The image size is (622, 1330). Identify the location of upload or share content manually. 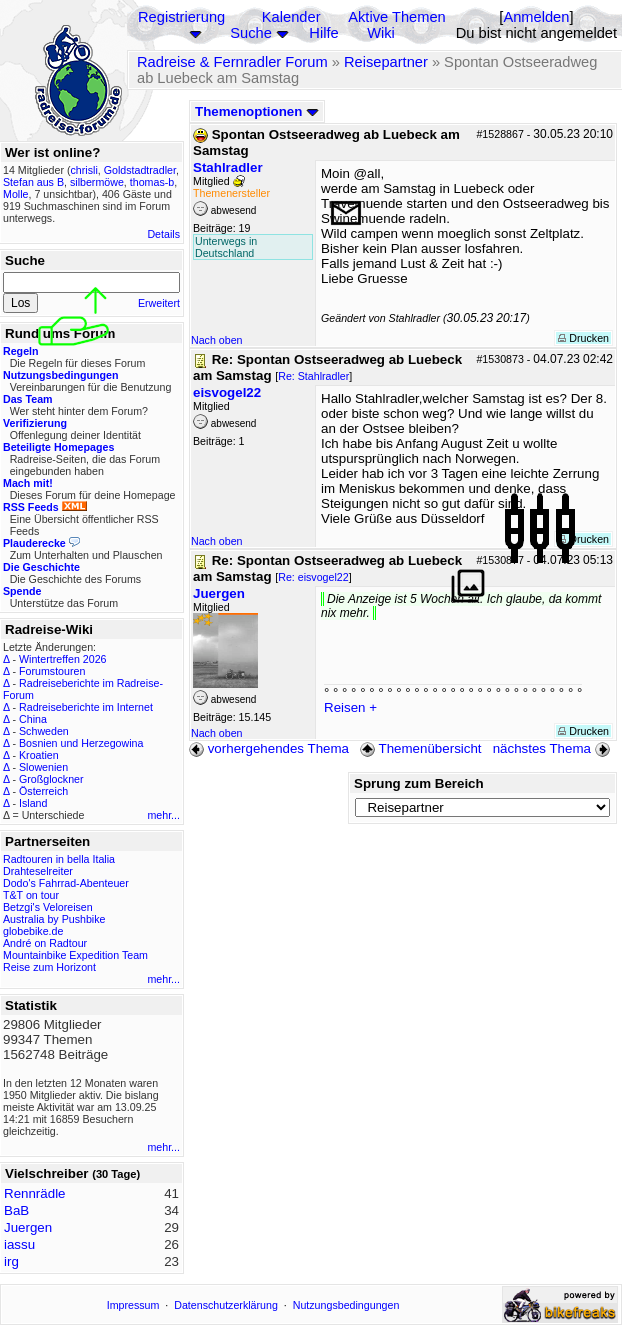
(76, 320).